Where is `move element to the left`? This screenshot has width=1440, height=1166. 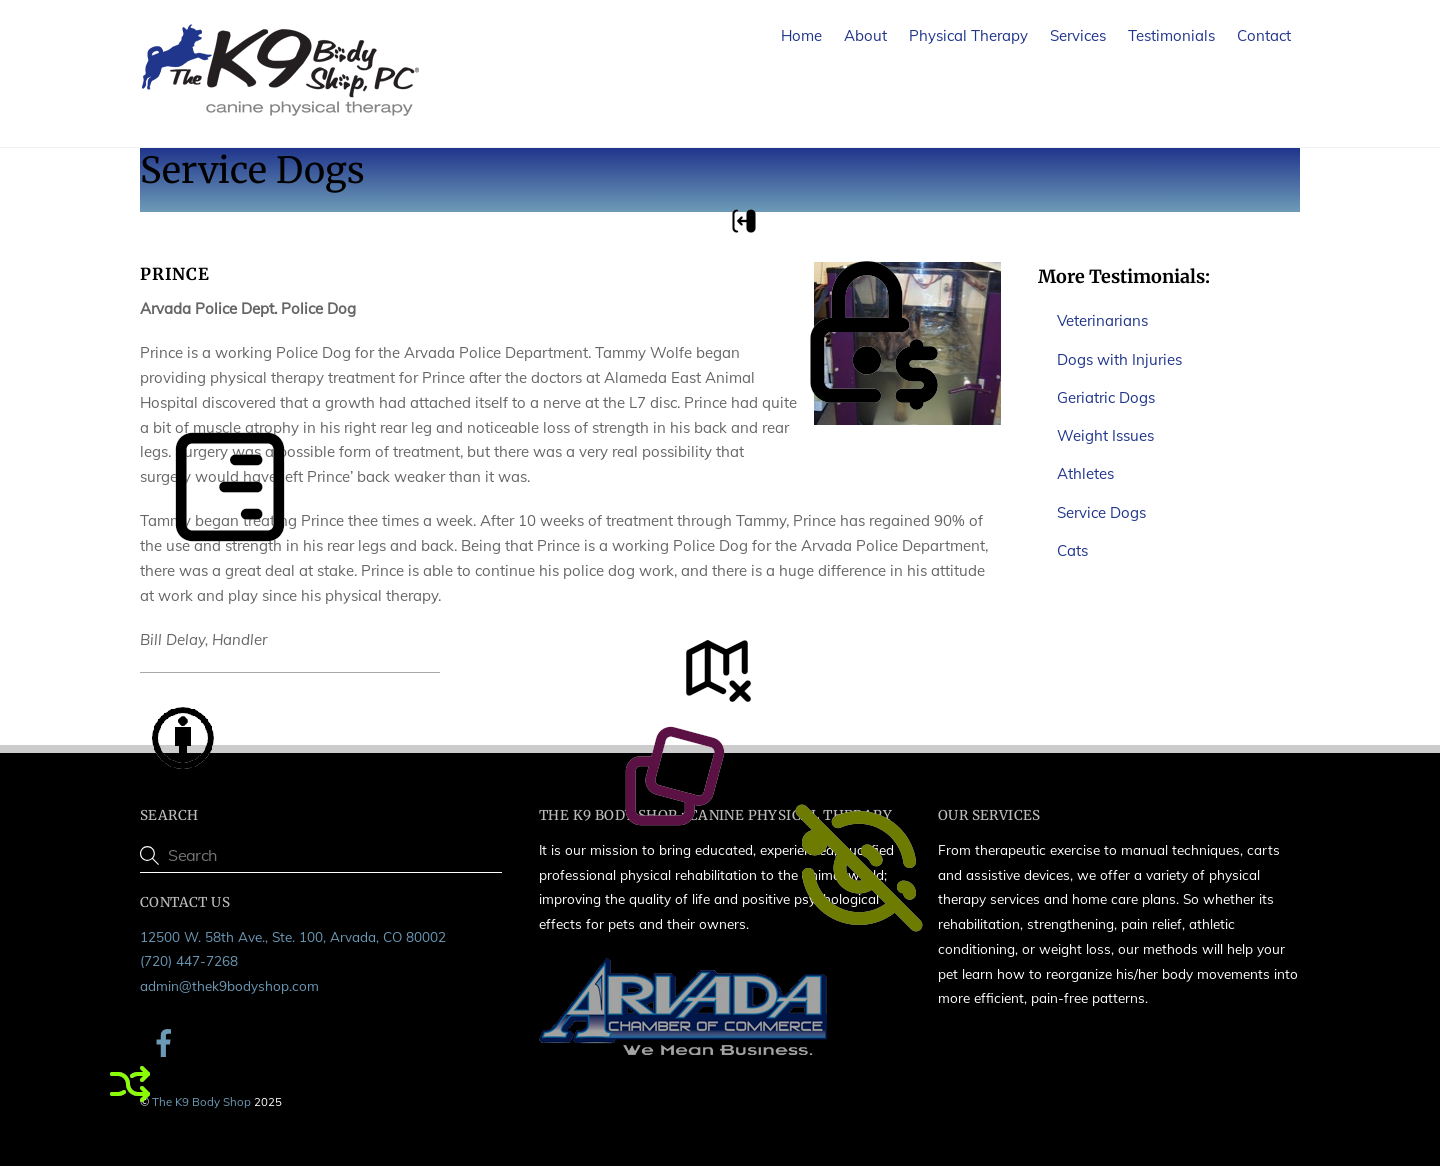
move element to the left is located at coordinates (744, 221).